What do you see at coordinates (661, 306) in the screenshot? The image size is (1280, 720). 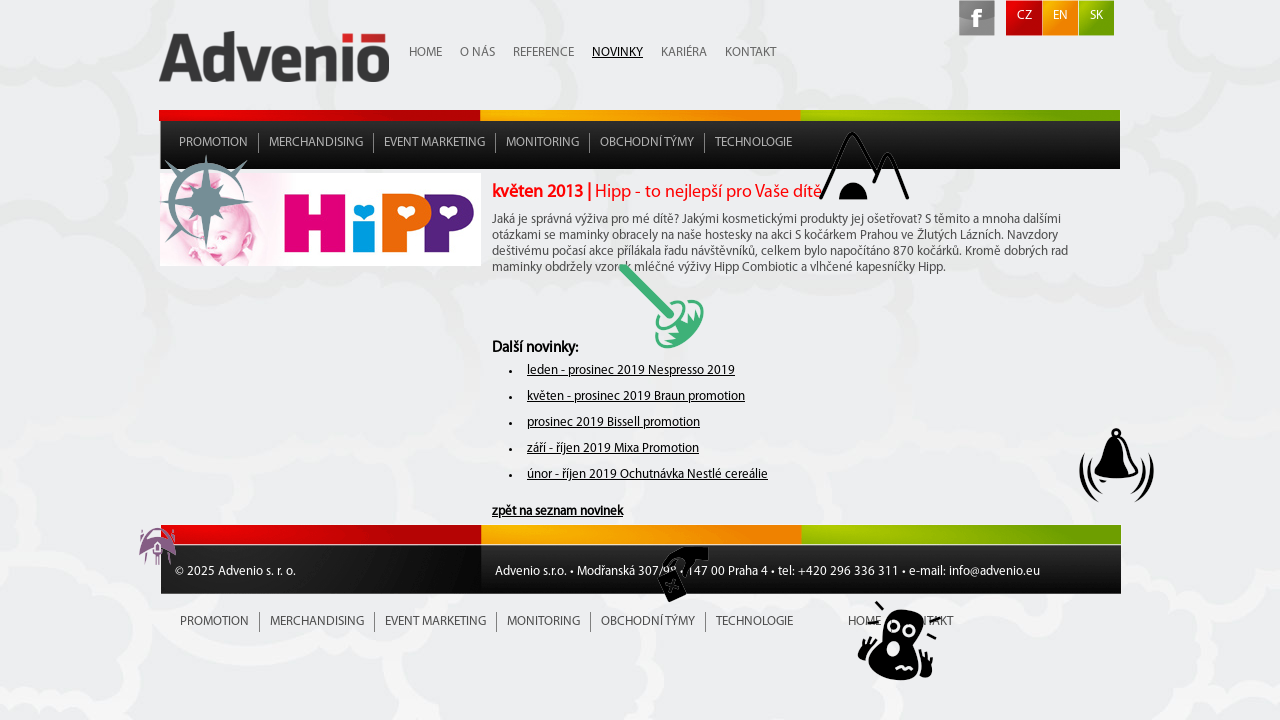 I see `fire ion cannon weapon ability` at bounding box center [661, 306].